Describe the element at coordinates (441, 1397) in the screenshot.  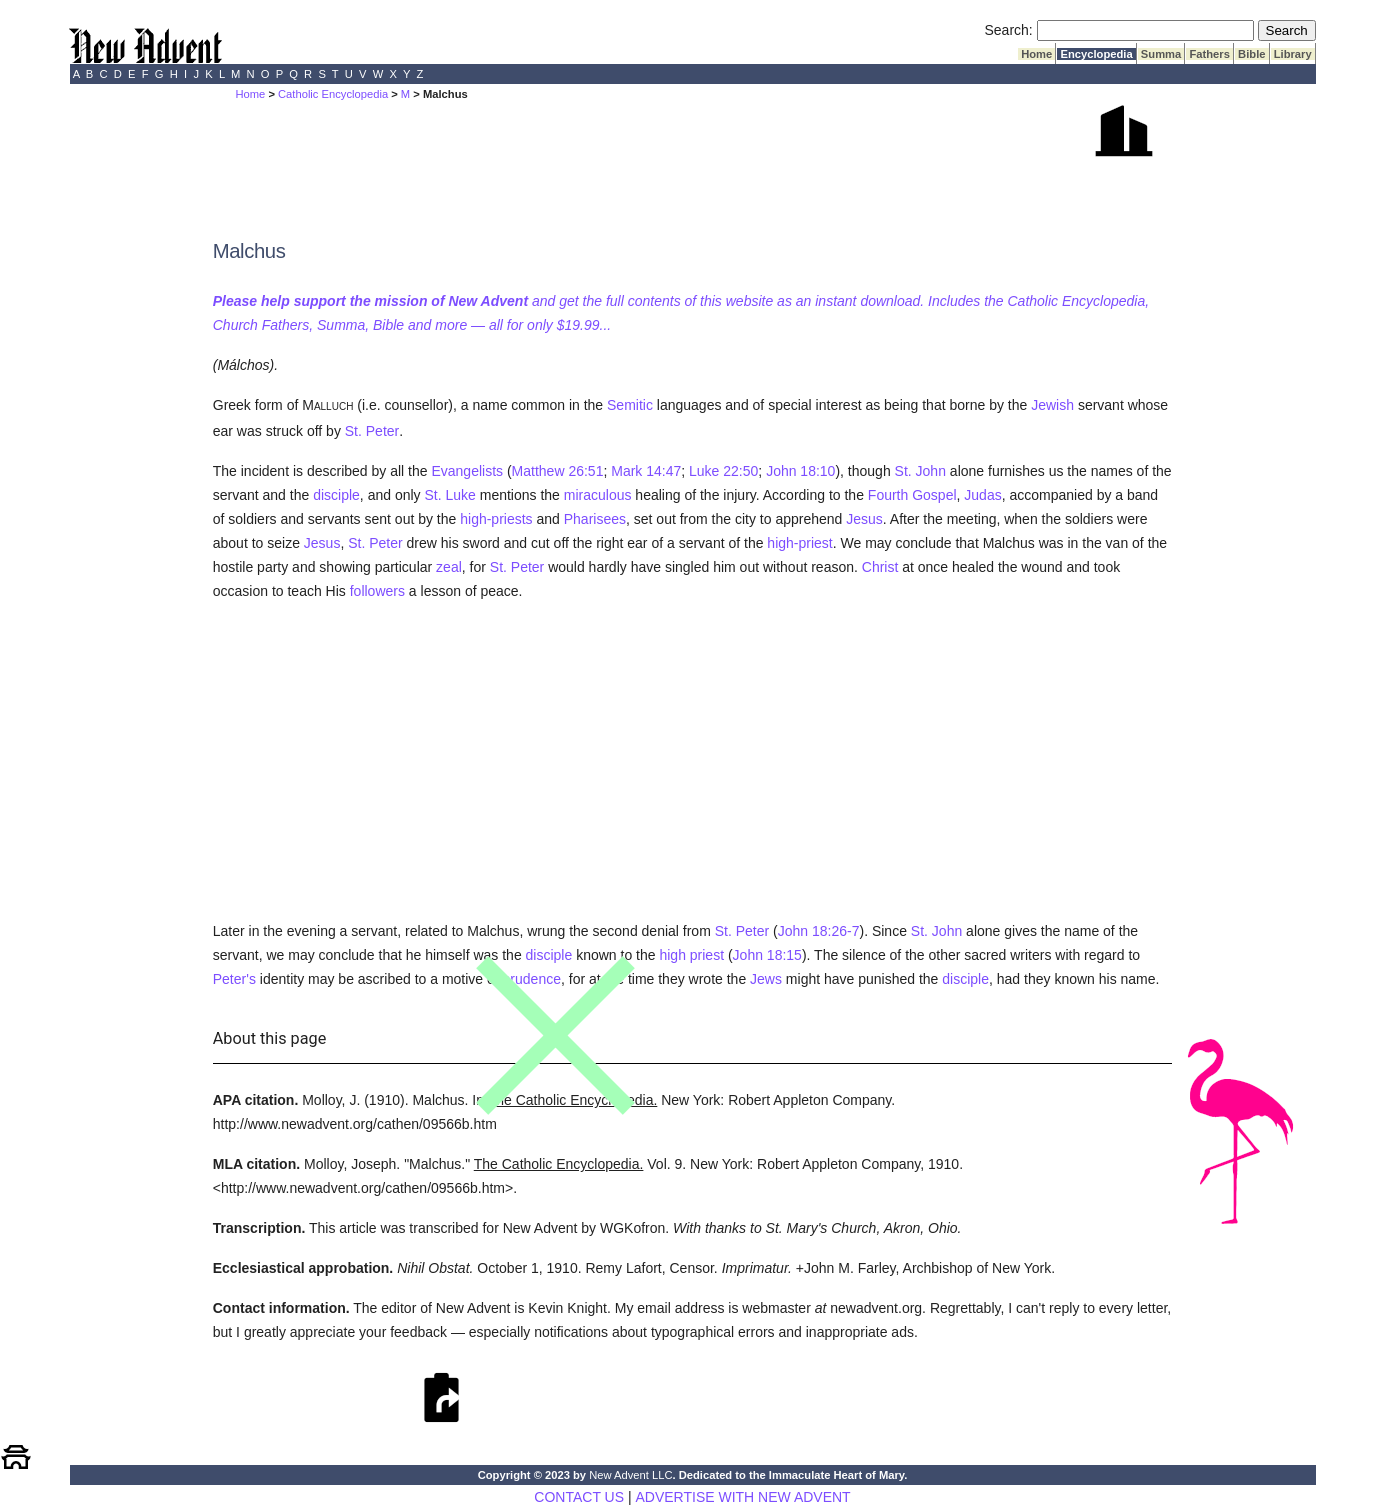
I see `share battery power with another device` at that location.